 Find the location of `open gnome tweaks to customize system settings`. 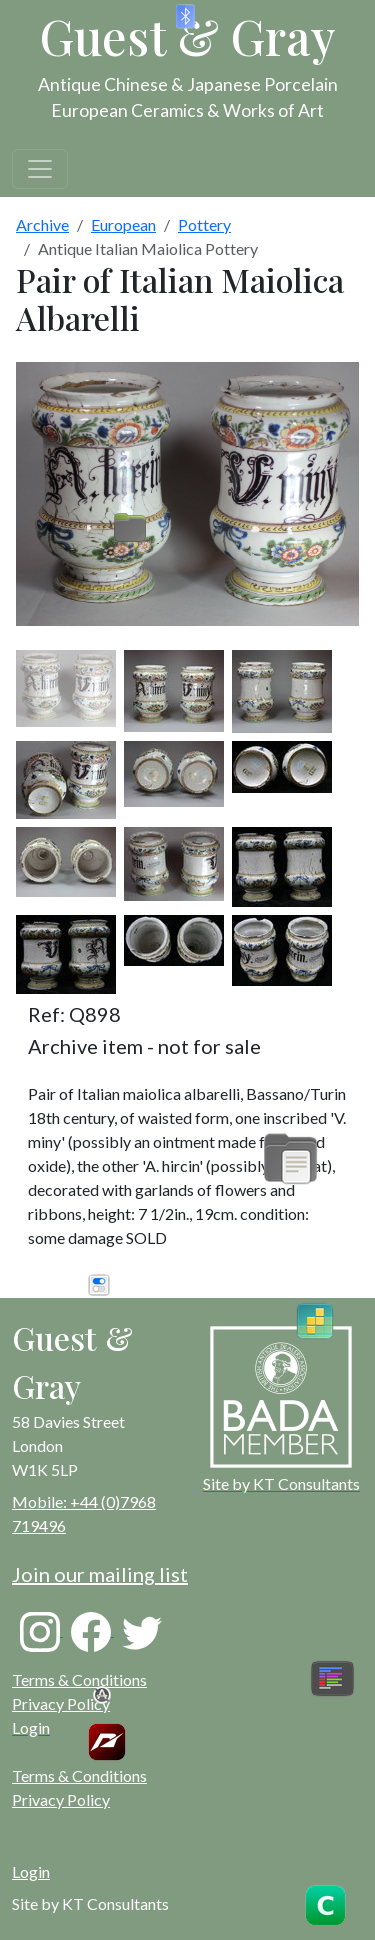

open gnome tweaks to customize system settings is located at coordinates (99, 1285).